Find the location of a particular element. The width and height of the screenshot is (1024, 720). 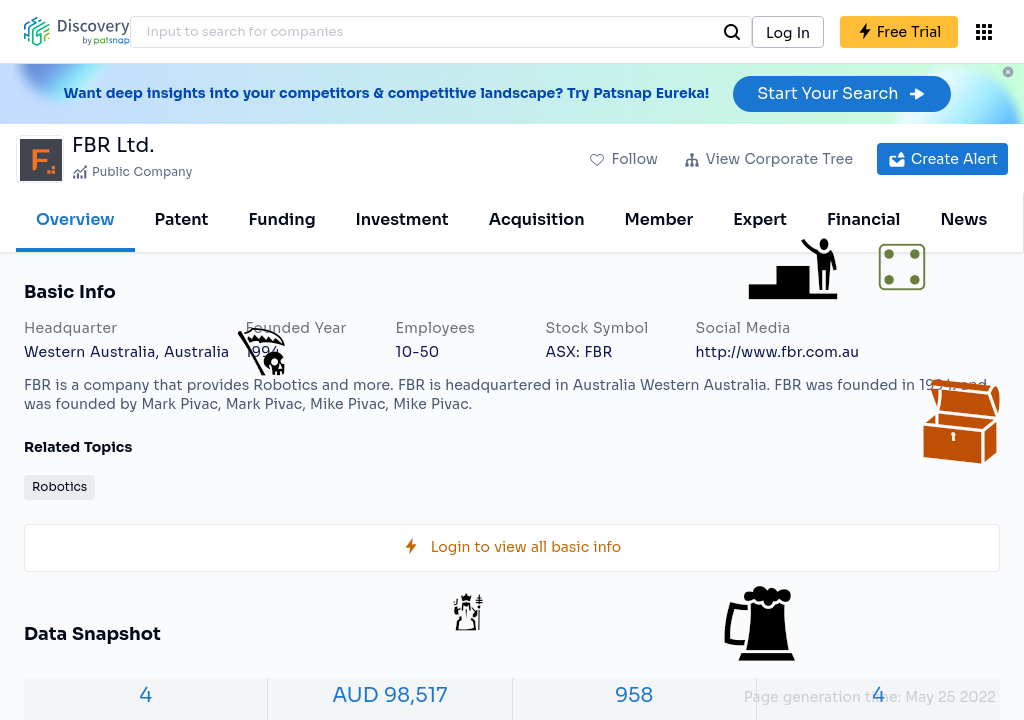

open treasure chest to collect rewards is located at coordinates (961, 421).